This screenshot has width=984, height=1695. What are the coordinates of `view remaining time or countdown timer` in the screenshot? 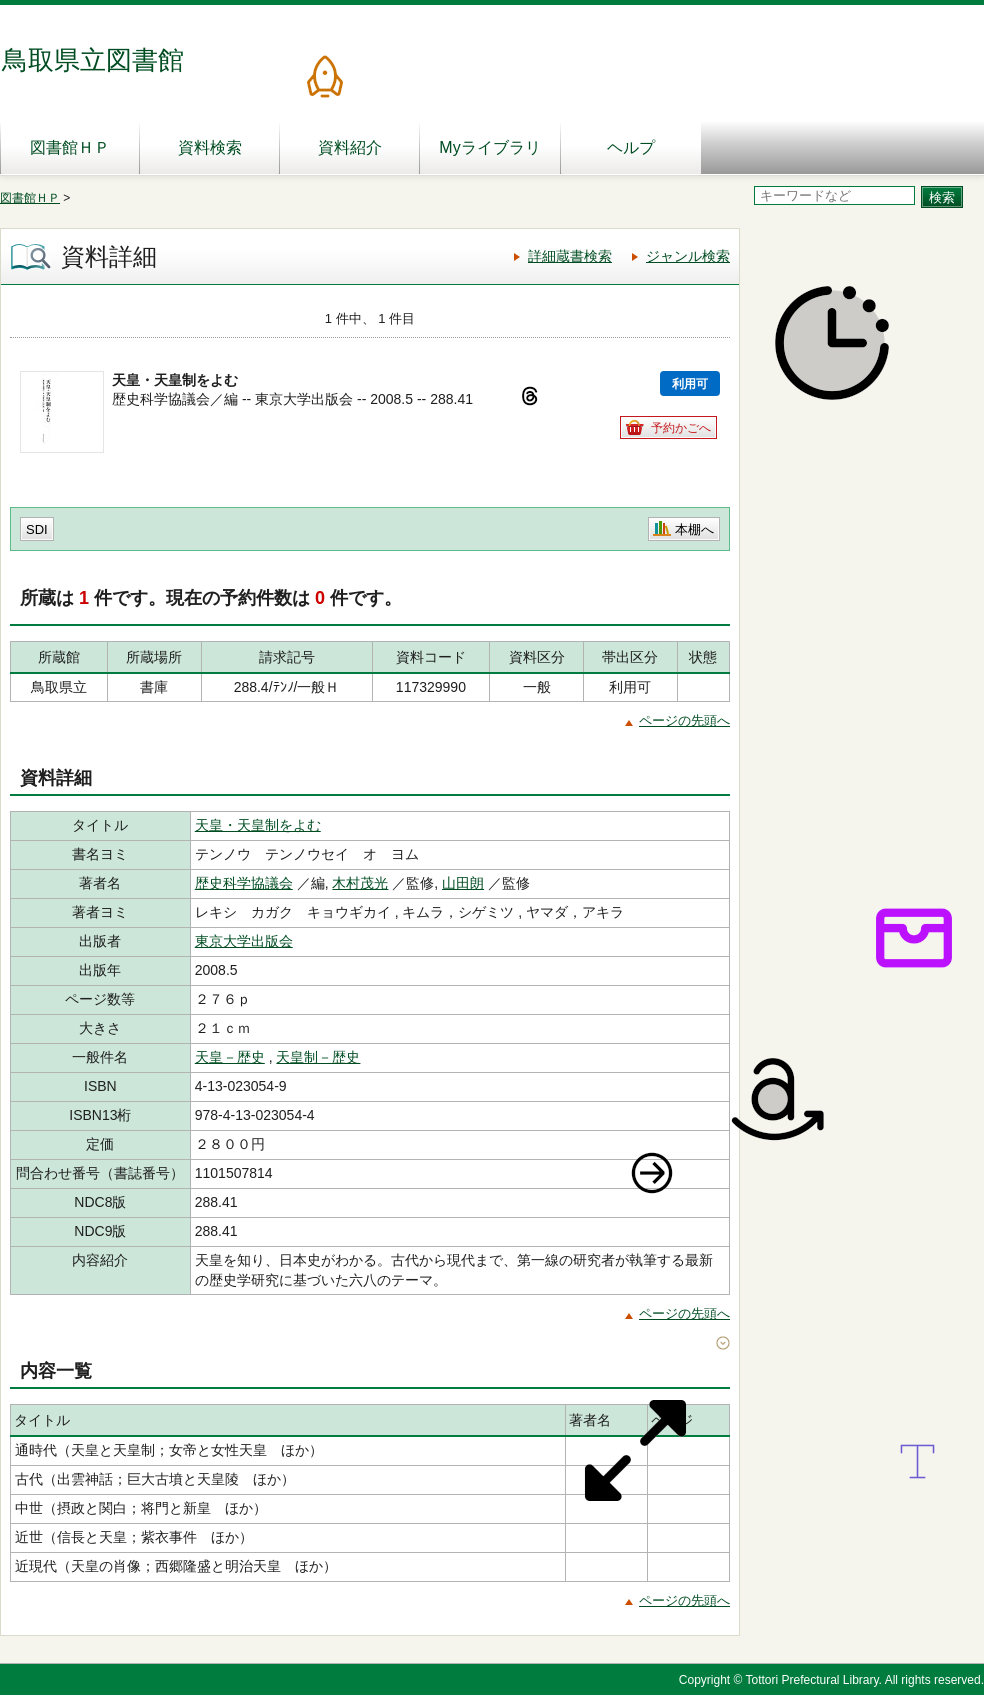 It's located at (832, 343).